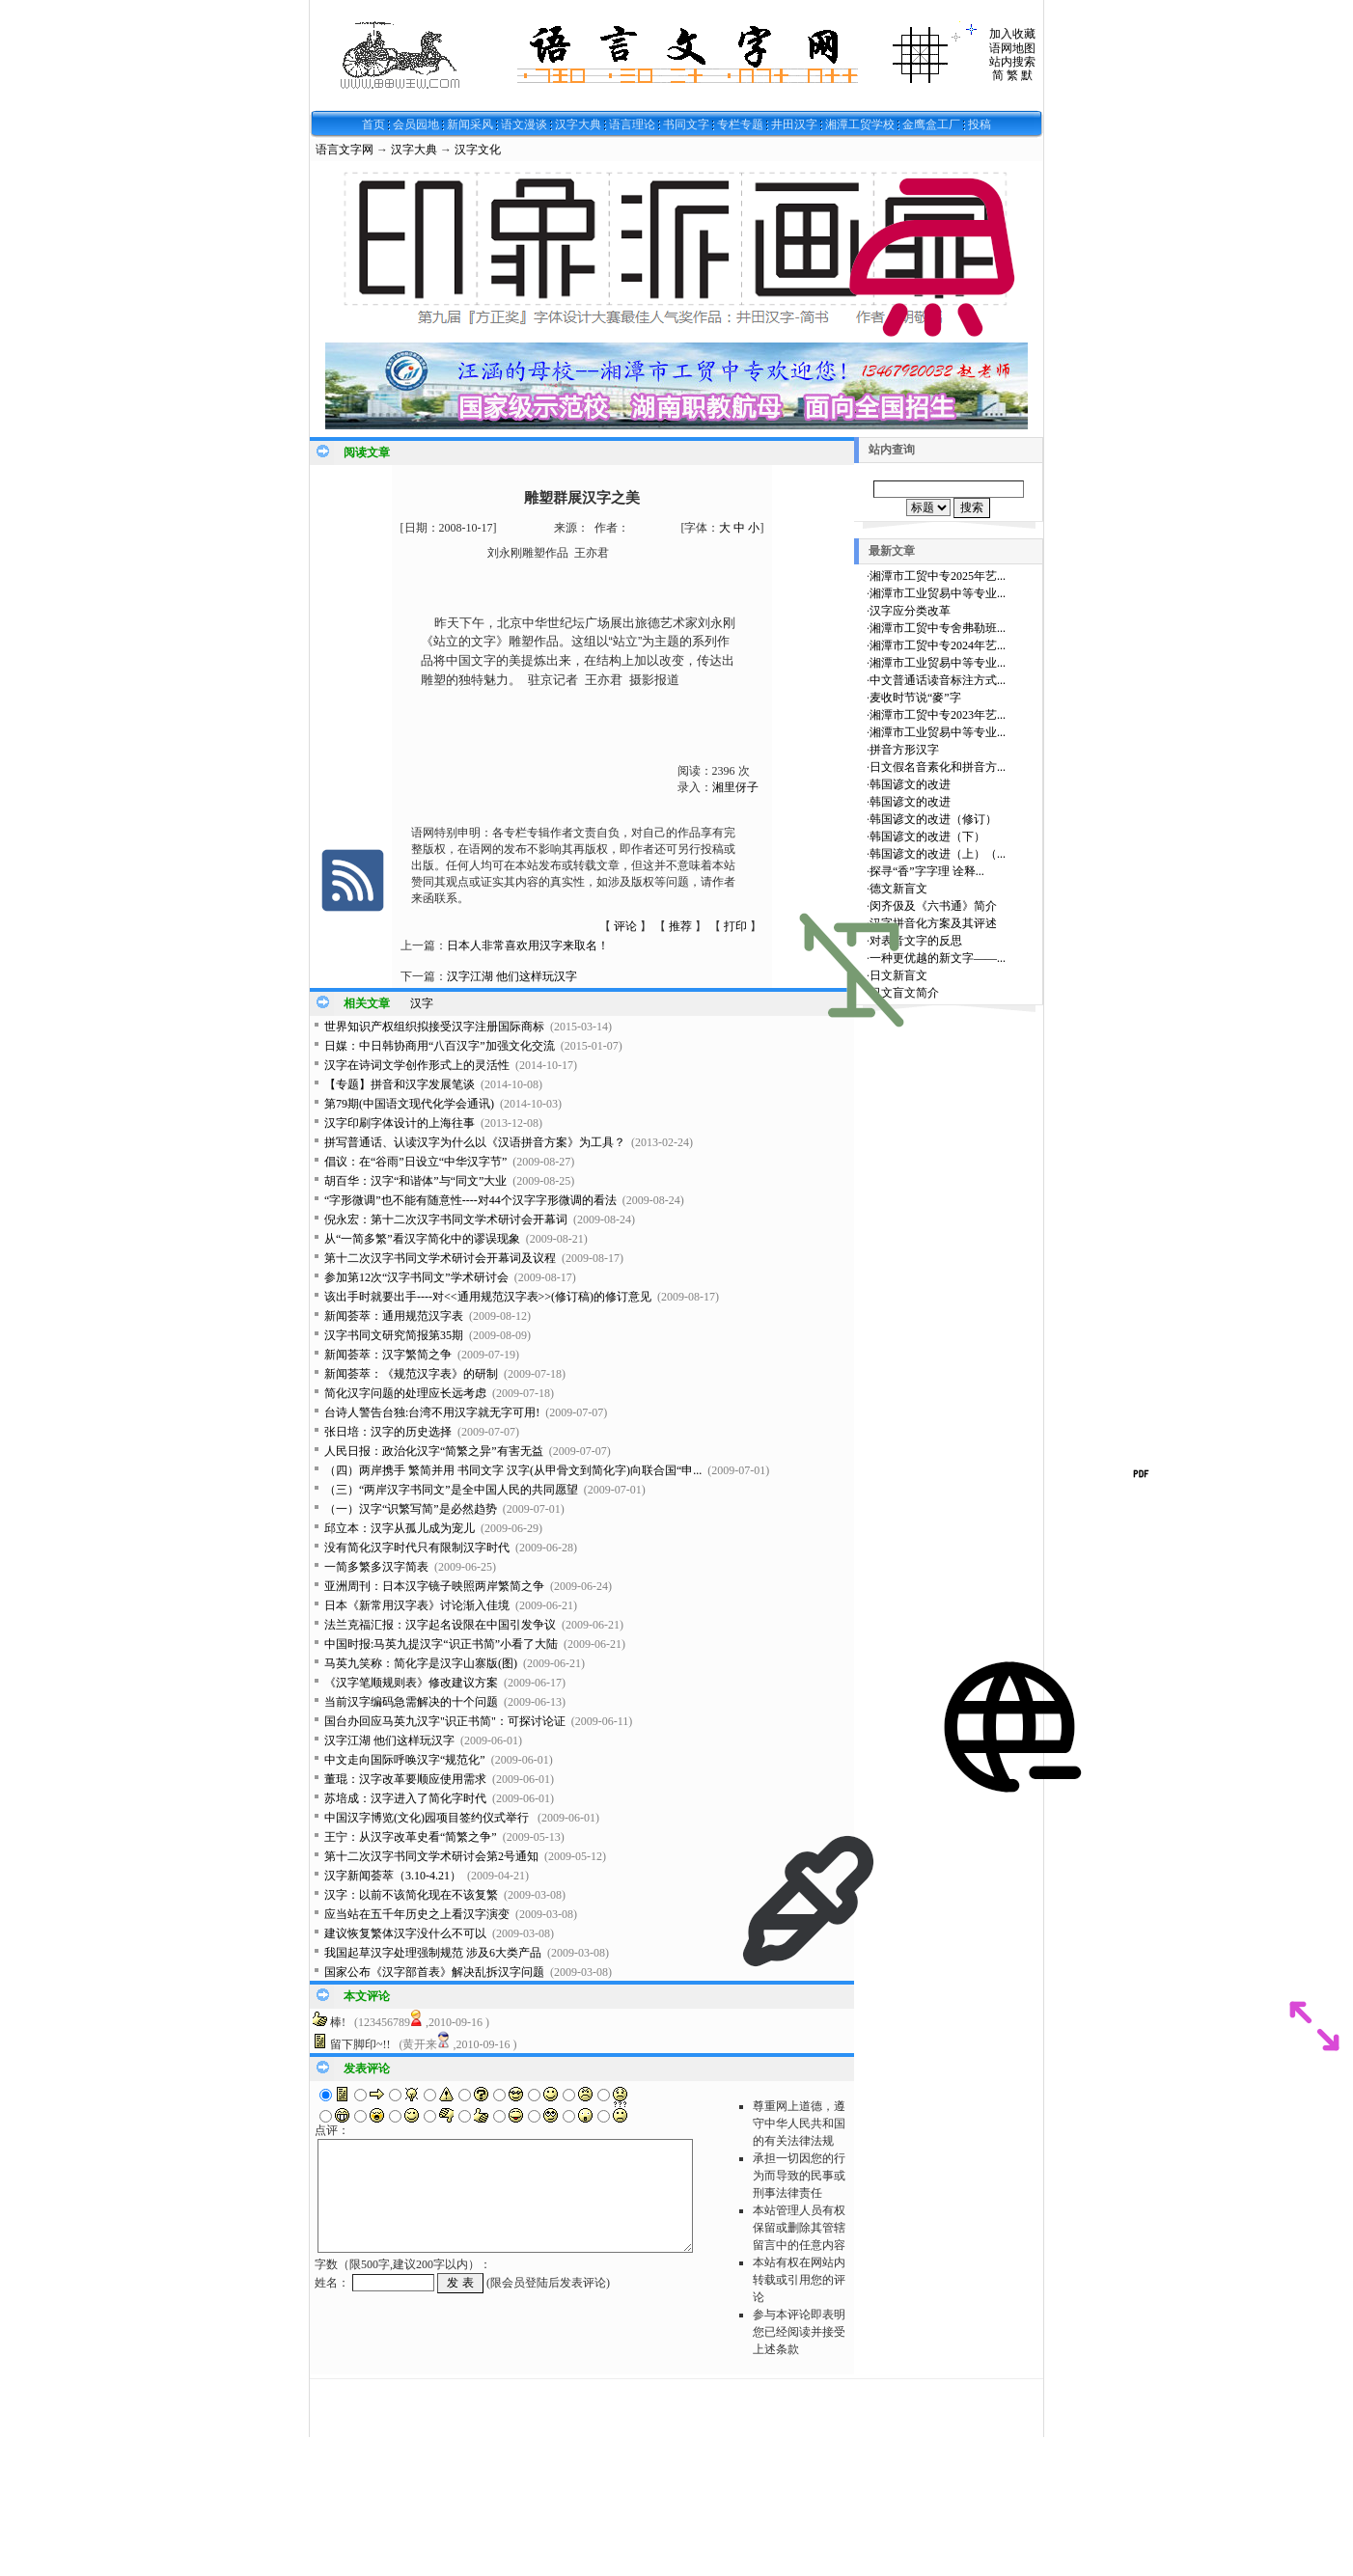  Describe the element at coordinates (932, 253) in the screenshot. I see `indicates steam iron setting available` at that location.